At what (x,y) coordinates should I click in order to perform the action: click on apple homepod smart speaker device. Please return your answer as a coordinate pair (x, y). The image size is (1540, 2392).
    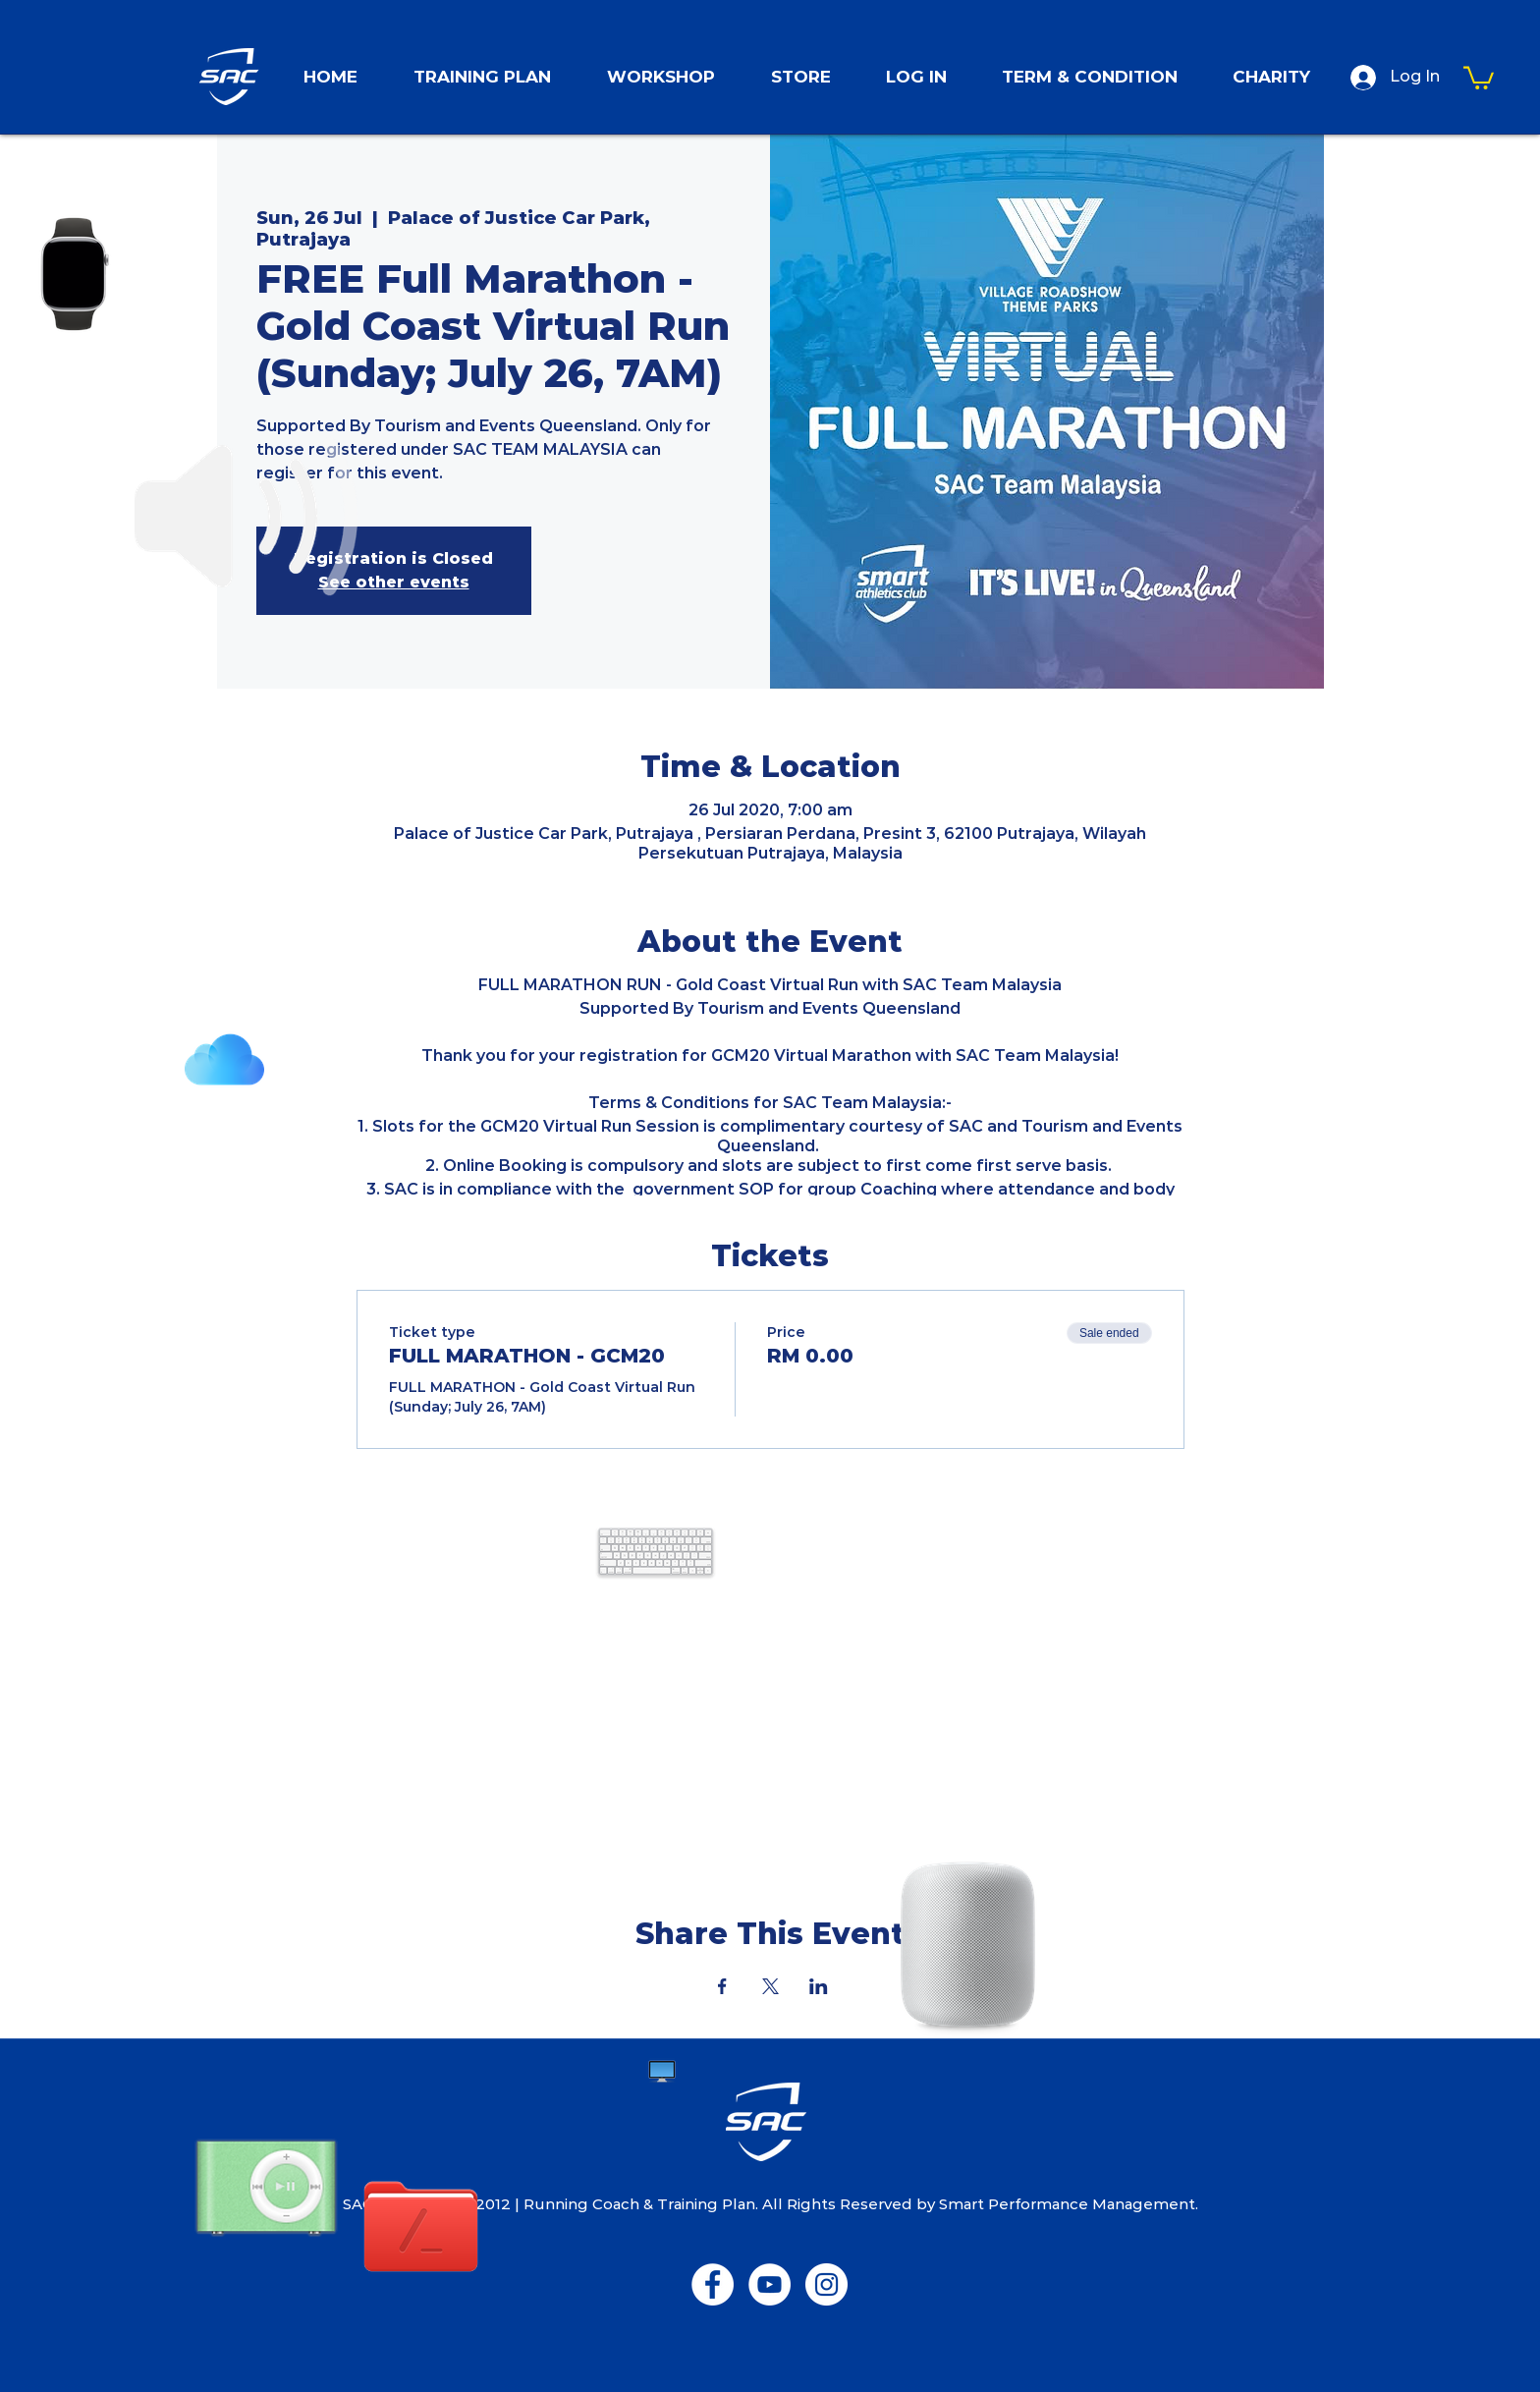
    Looking at the image, I should click on (967, 1947).